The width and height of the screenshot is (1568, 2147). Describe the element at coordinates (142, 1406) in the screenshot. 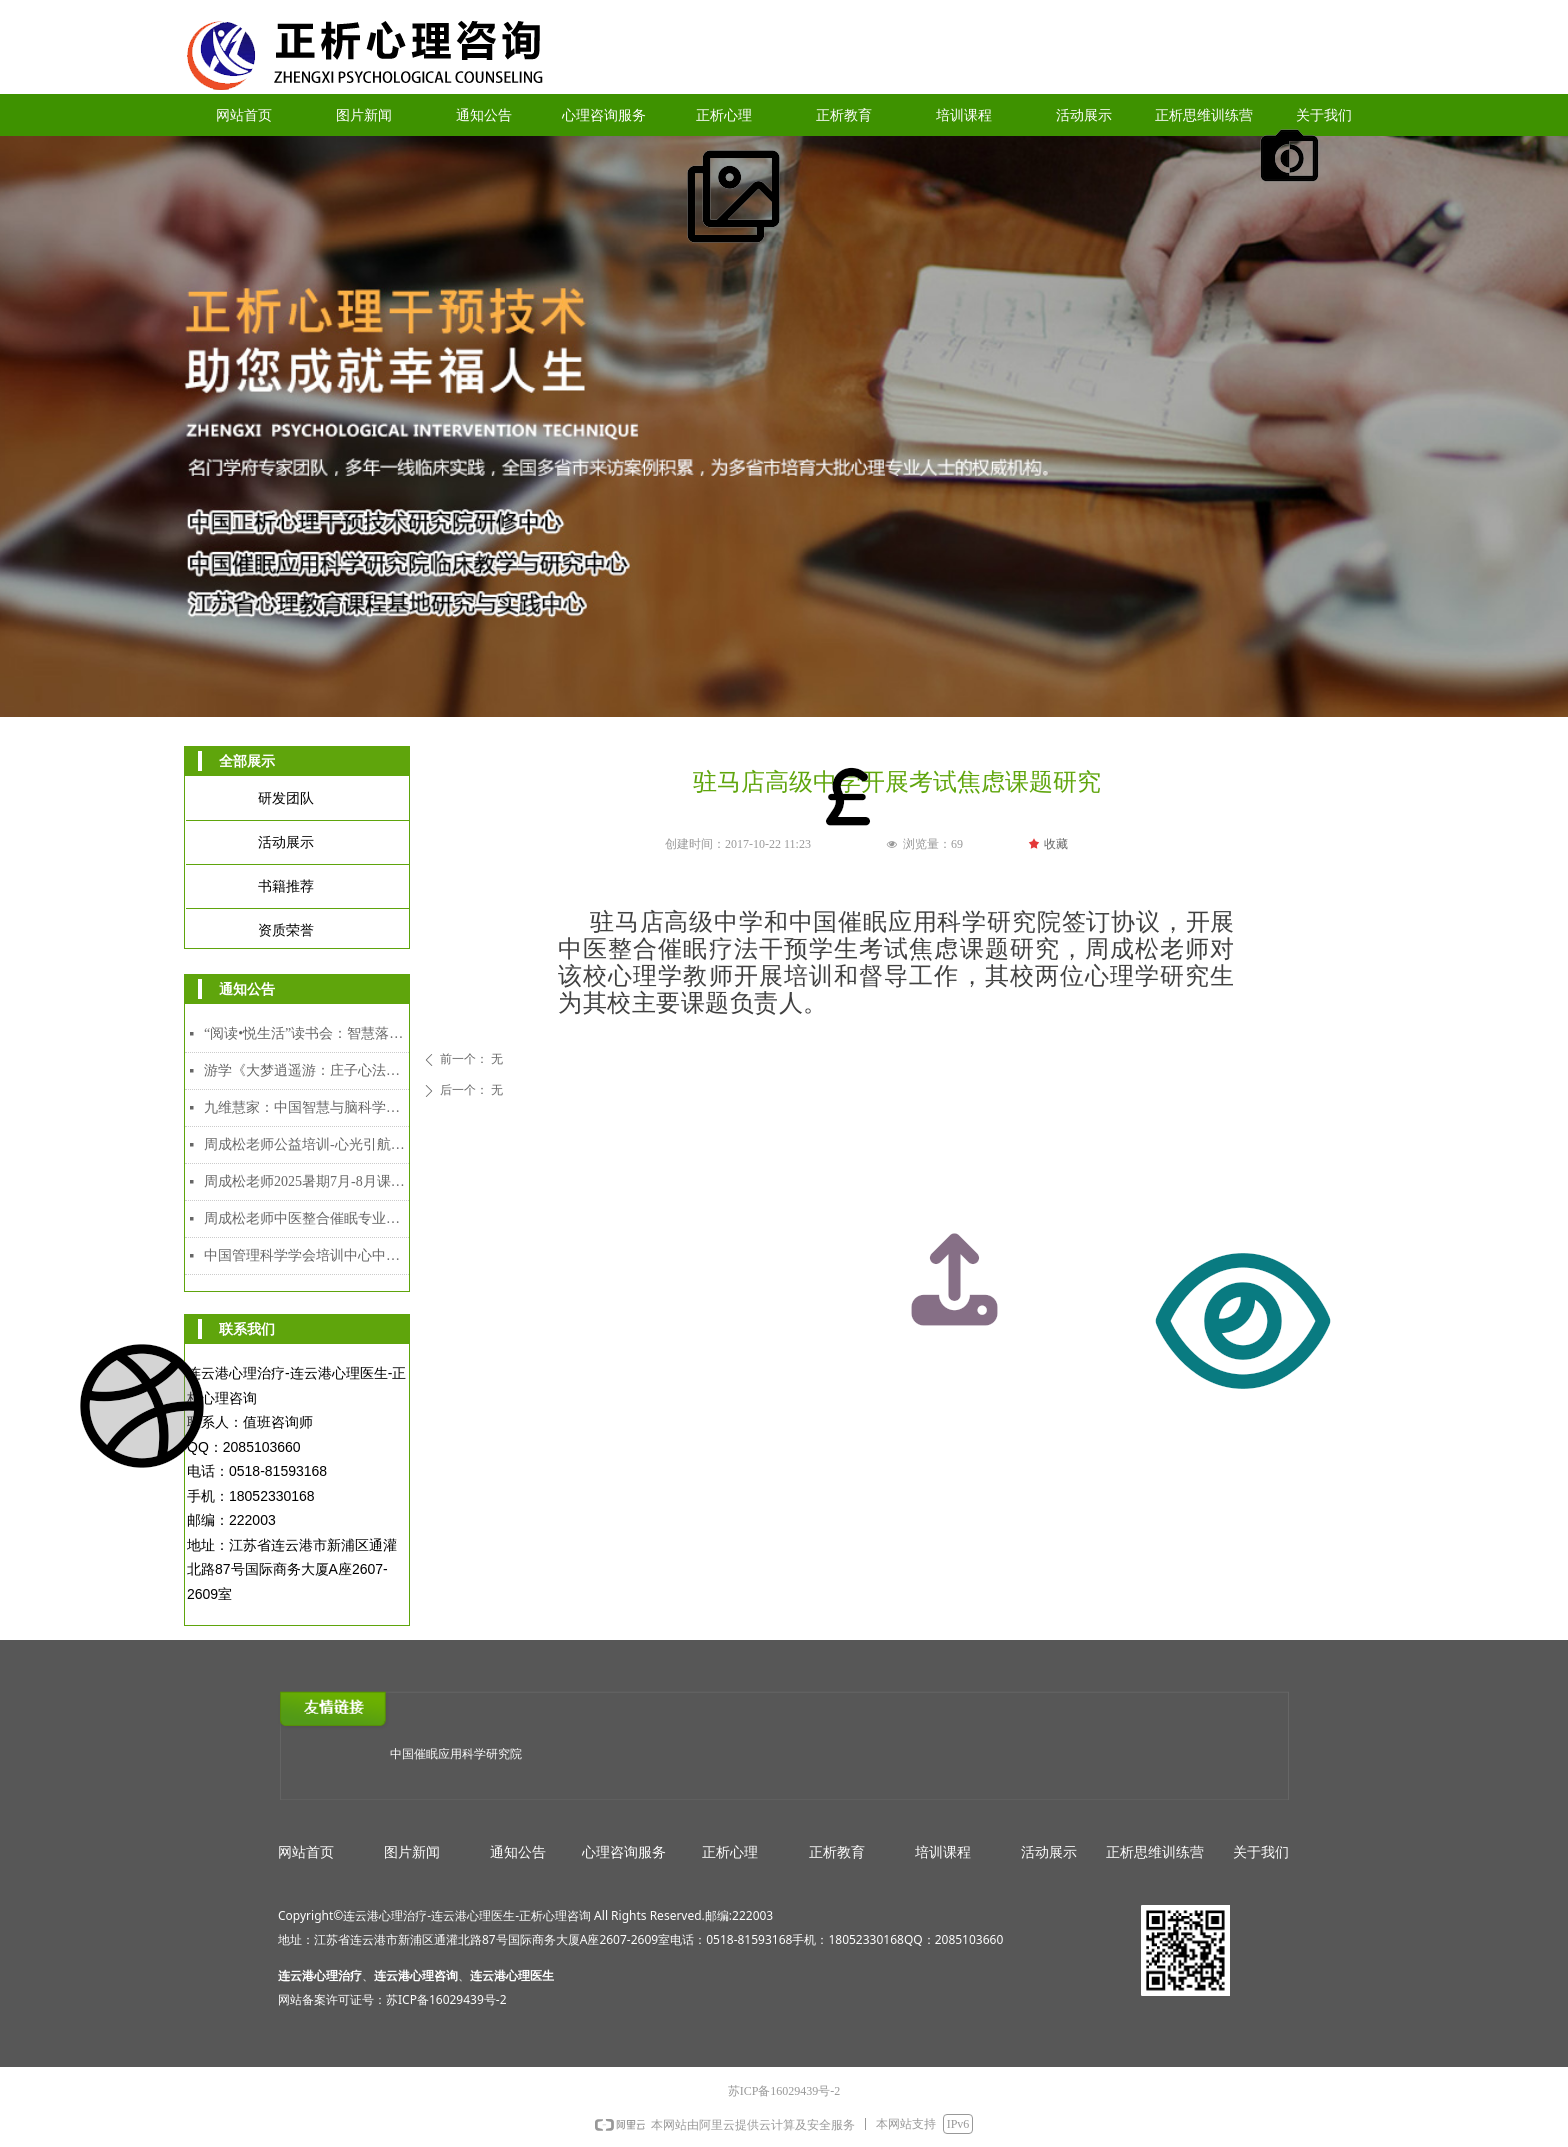

I see `visit dribbble profile or portfolio` at that location.